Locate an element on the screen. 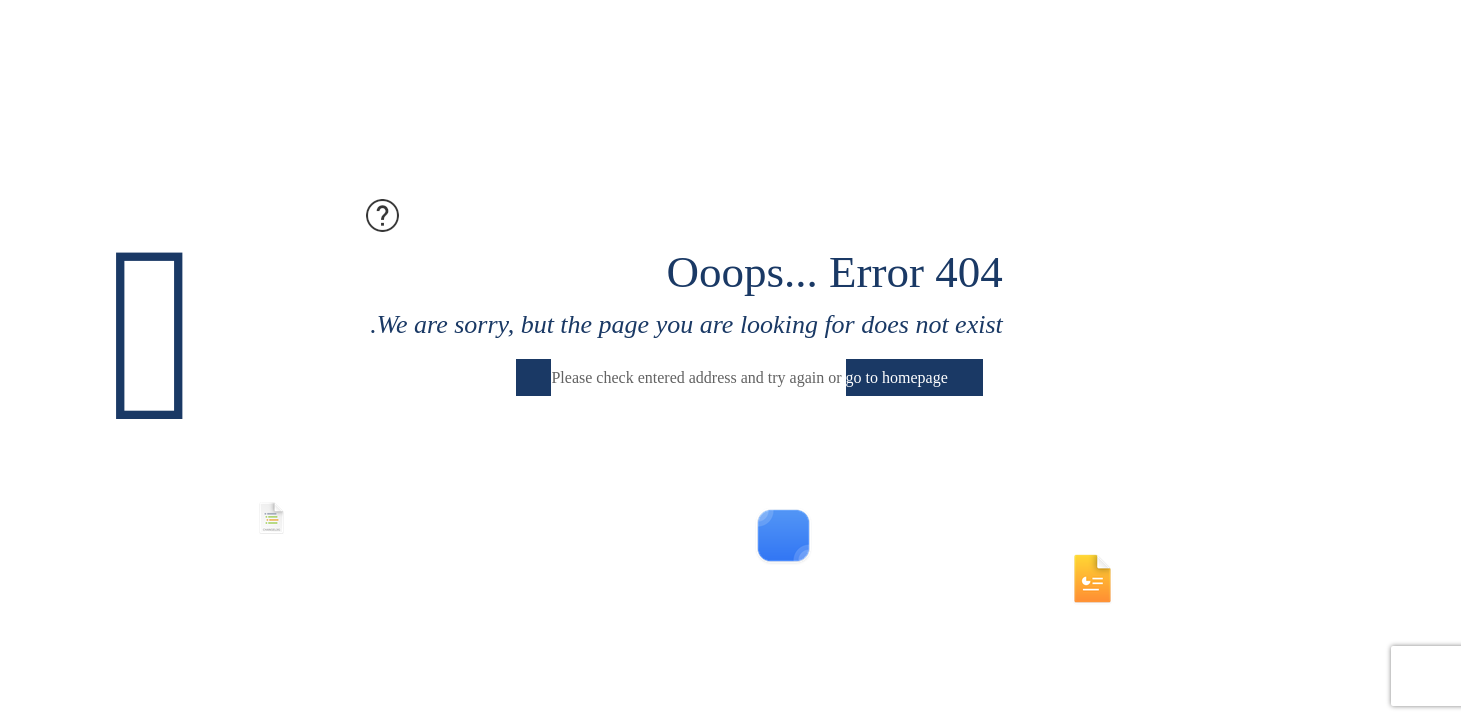 This screenshot has height=720, width=1461. open a presentation file is located at coordinates (1092, 579).